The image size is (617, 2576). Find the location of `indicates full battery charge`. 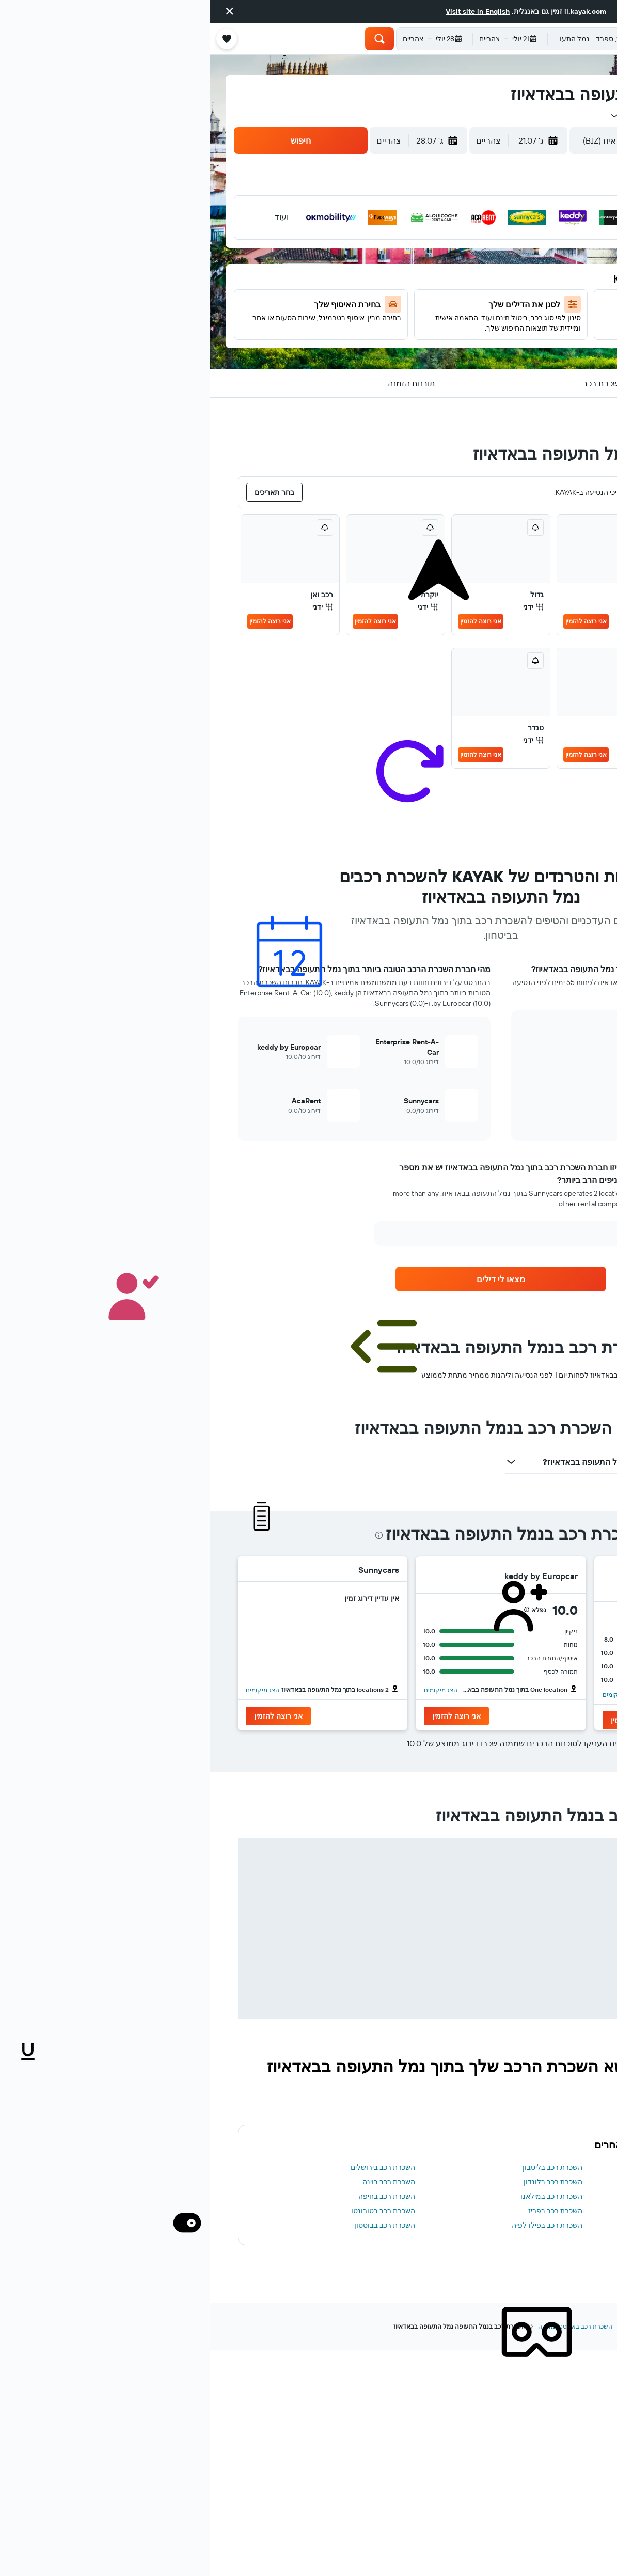

indicates full battery charge is located at coordinates (261, 1517).